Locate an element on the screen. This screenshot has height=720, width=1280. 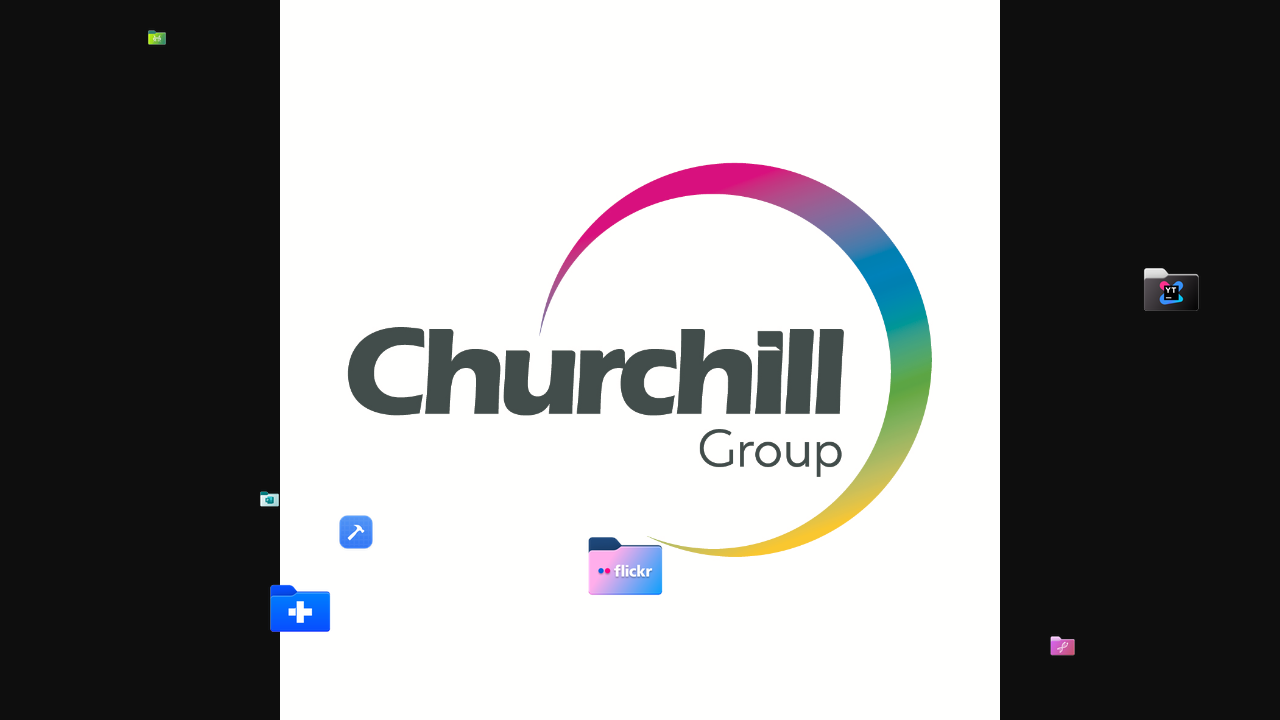
open developer tools or IDE is located at coordinates (356, 532).